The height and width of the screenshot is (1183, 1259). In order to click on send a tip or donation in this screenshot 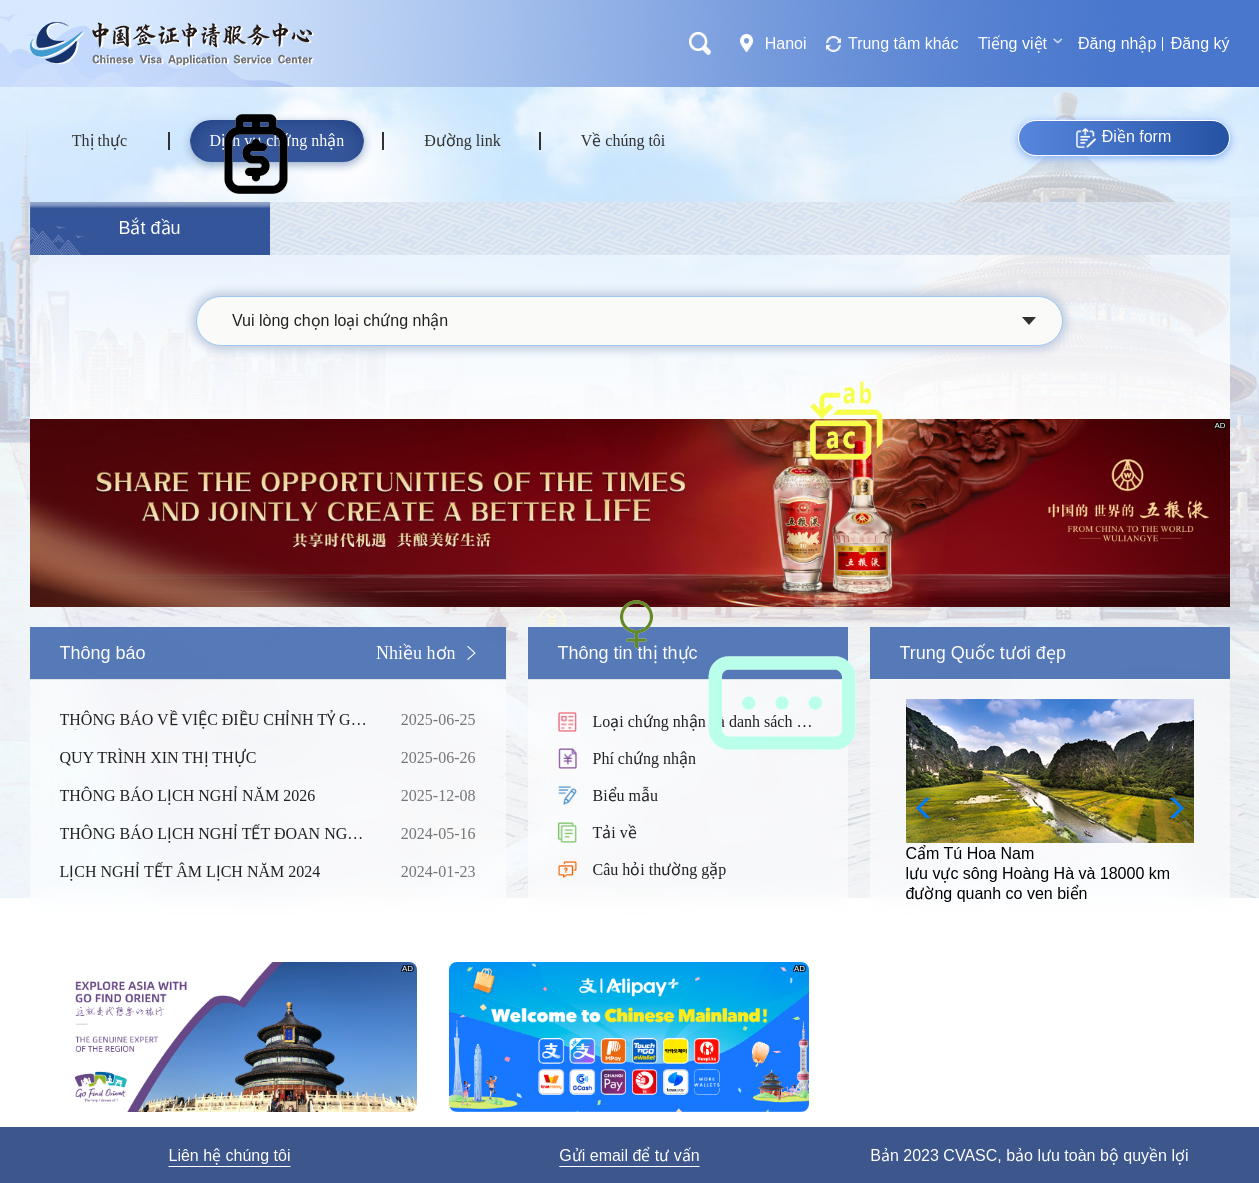, I will do `click(256, 154)`.